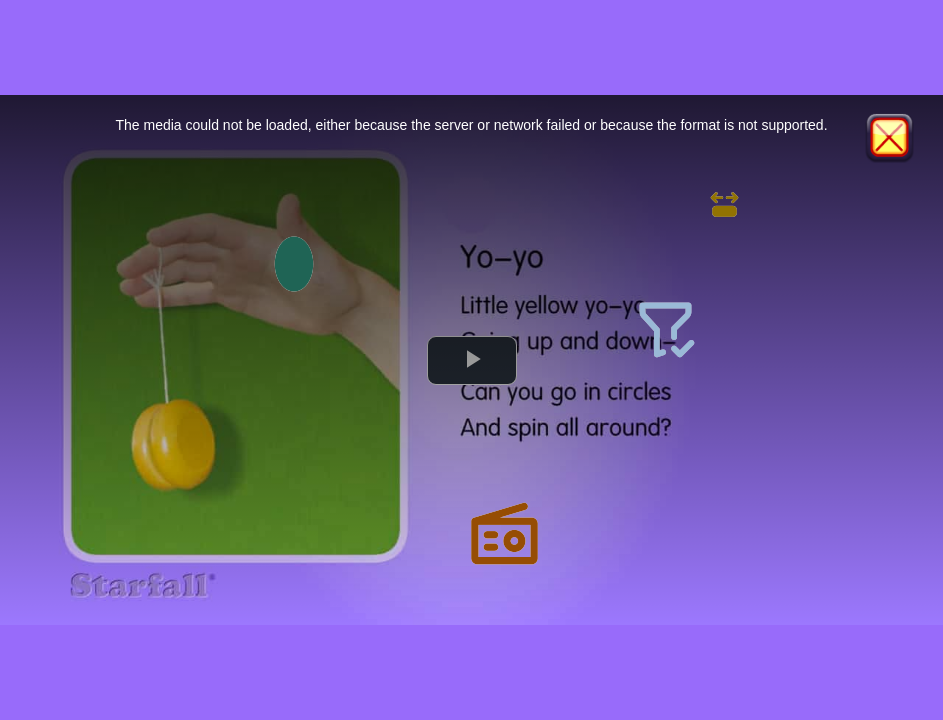 The width and height of the screenshot is (943, 720). What do you see at coordinates (504, 538) in the screenshot?
I see `open radio or audio streaming` at bounding box center [504, 538].